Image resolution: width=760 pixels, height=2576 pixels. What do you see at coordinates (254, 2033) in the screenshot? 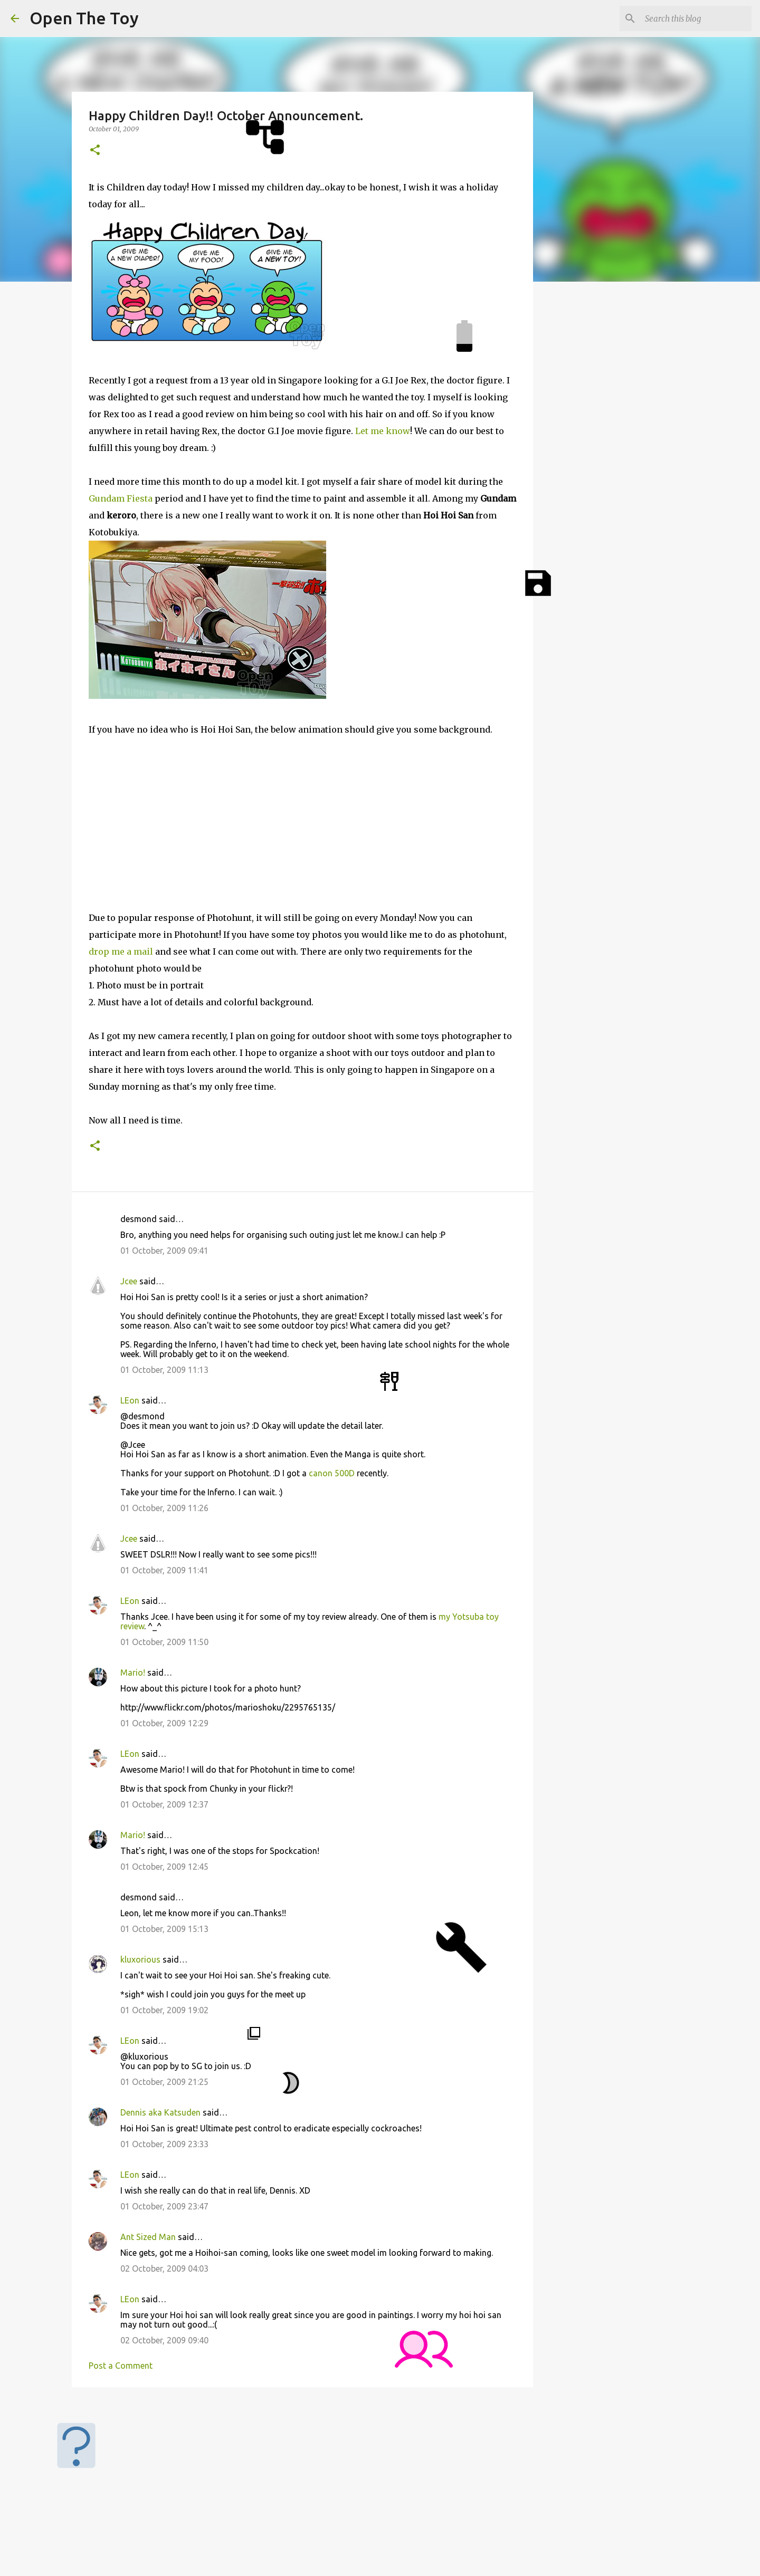
I see `view stacked layers or overlapping elements` at bounding box center [254, 2033].